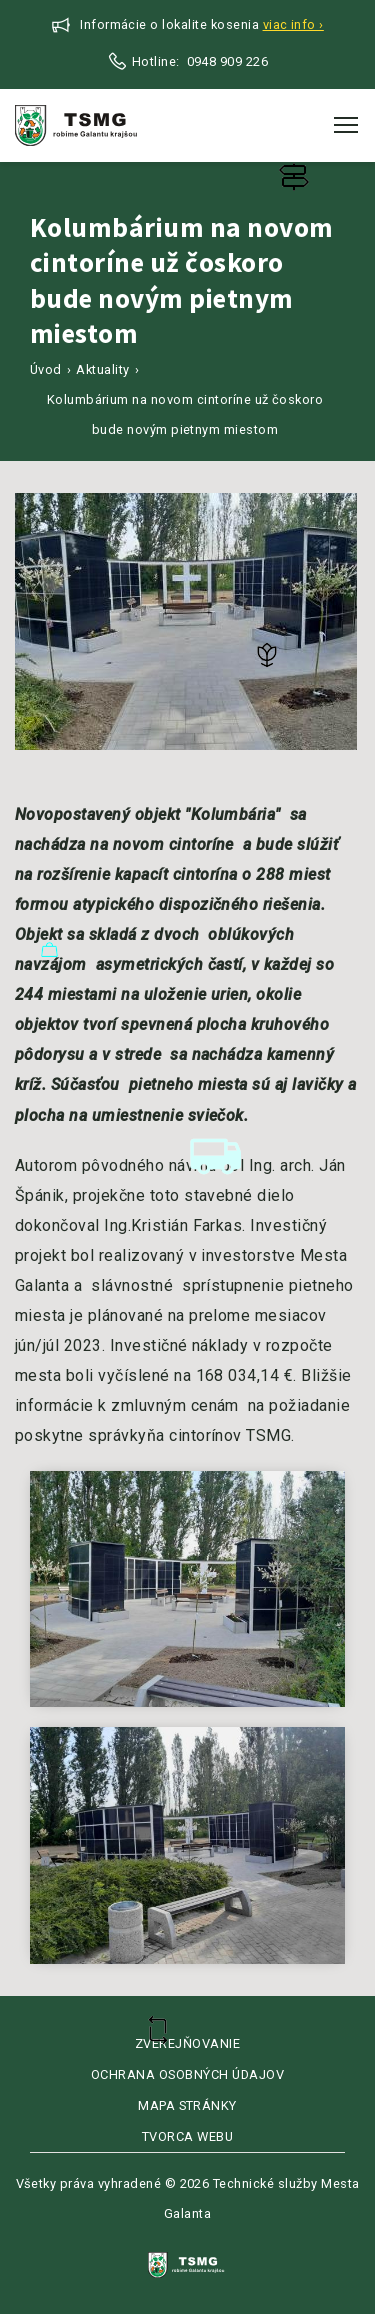 Image resolution: width=375 pixels, height=2314 pixels. I want to click on view your shopping bag, so click(49, 950).